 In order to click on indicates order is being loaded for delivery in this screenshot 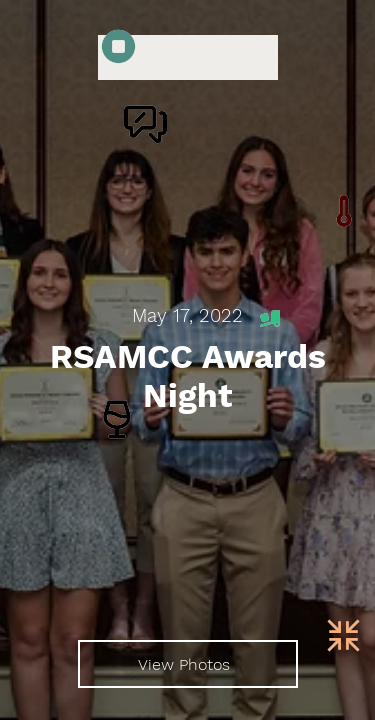, I will do `click(270, 318)`.